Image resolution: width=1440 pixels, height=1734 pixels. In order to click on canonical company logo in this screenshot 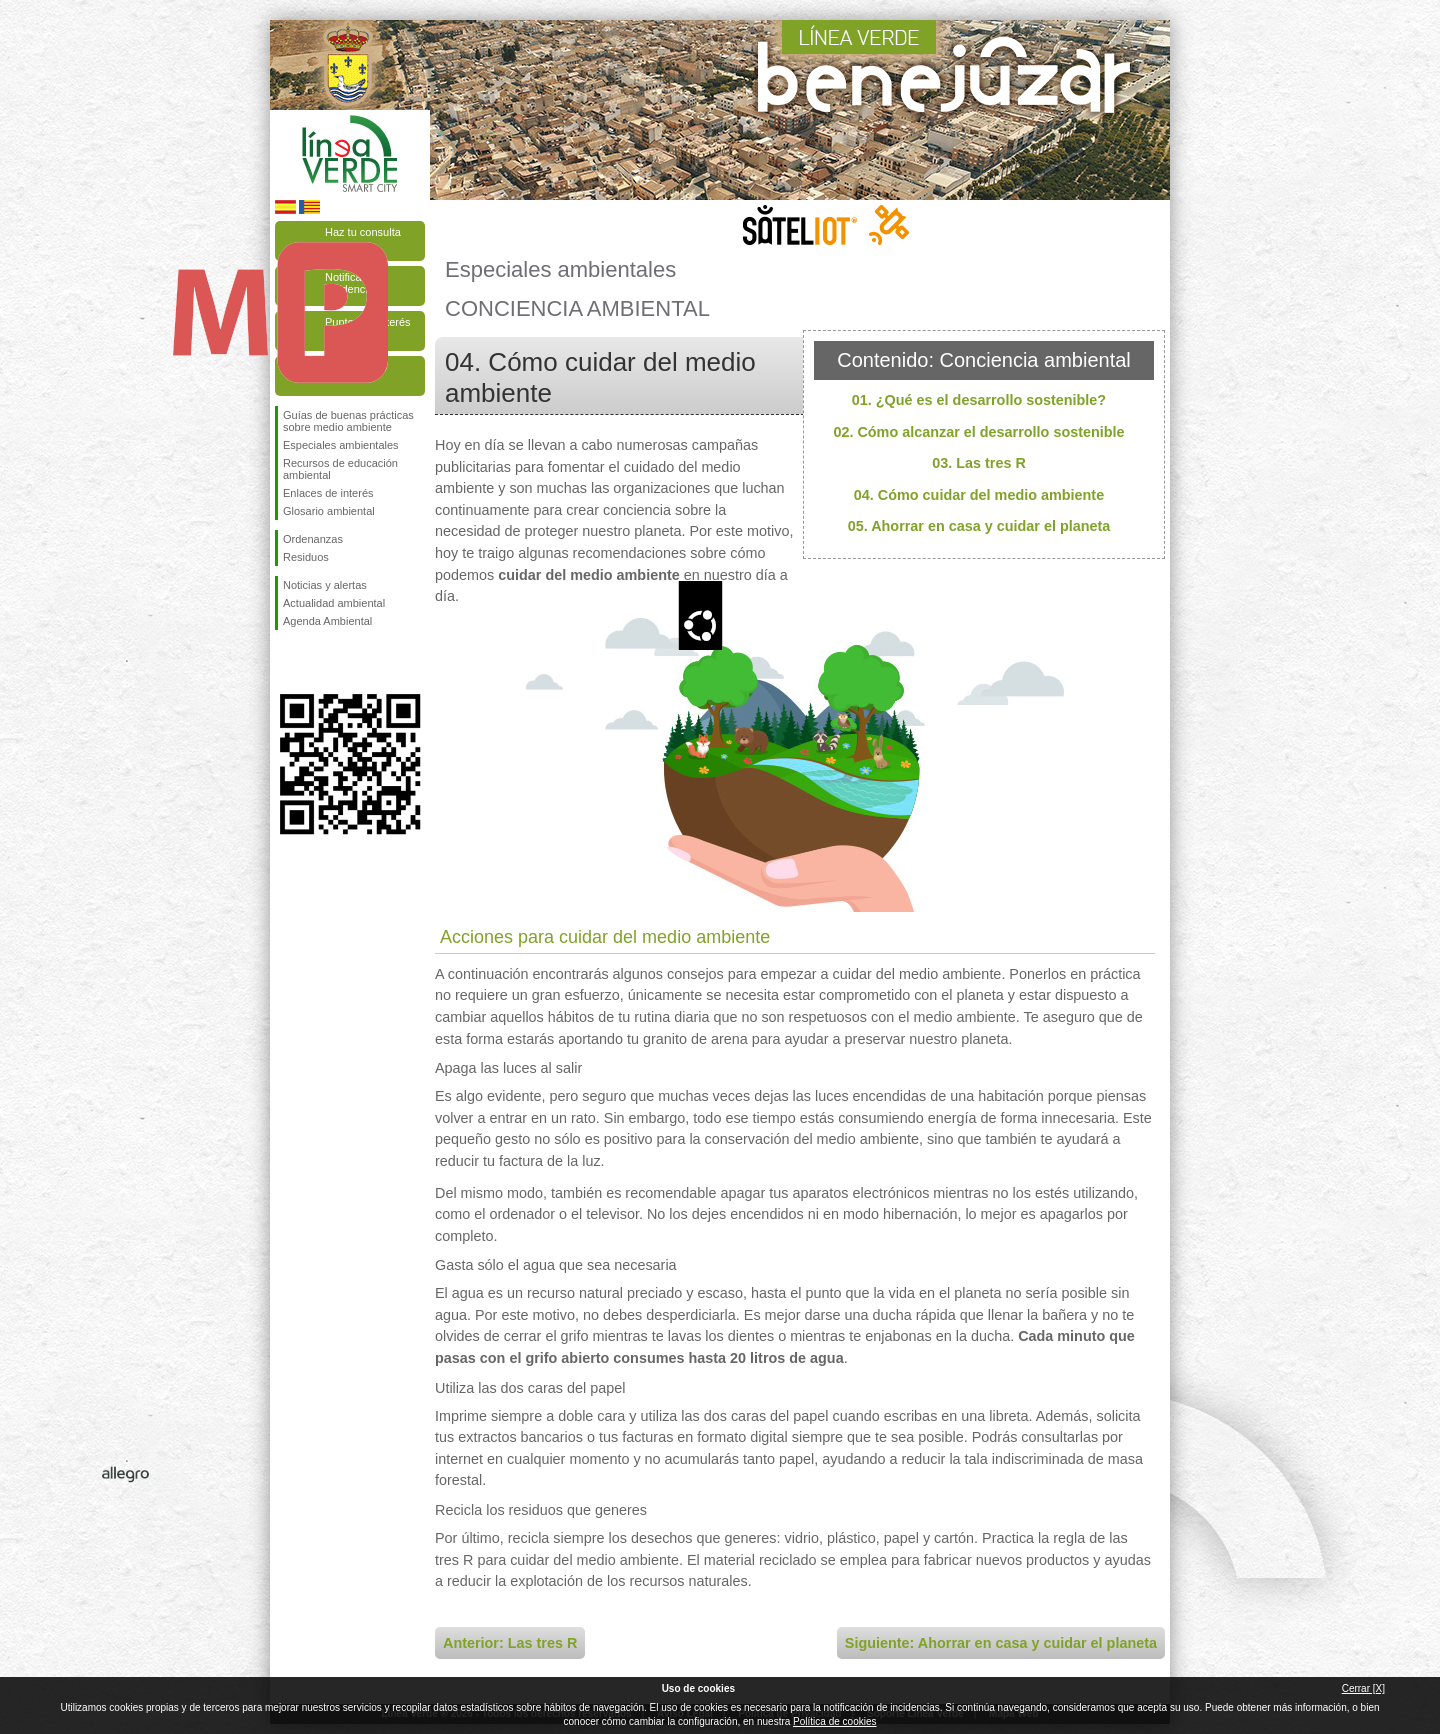, I will do `click(700, 615)`.